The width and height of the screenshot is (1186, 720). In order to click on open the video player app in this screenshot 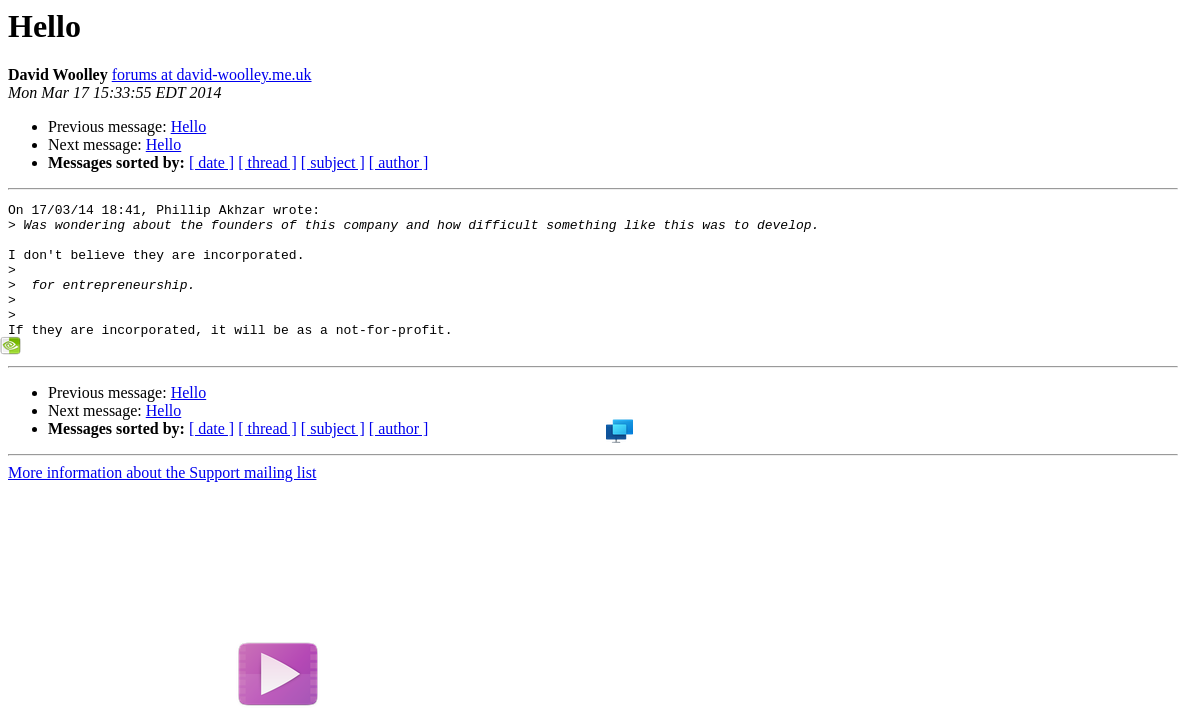, I will do `click(278, 674)`.